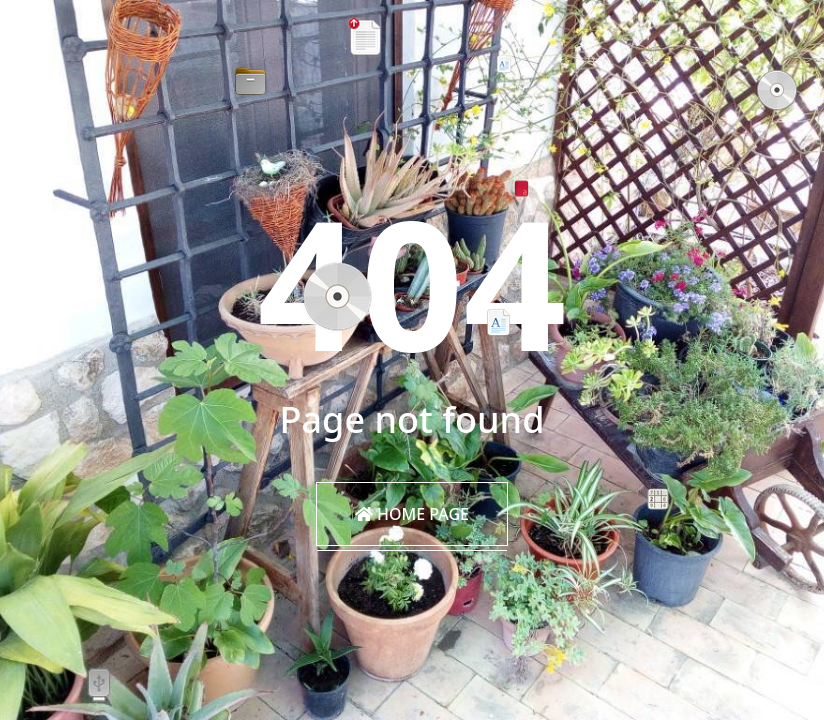  What do you see at coordinates (521, 188) in the screenshot?
I see `open the dictionary app` at bounding box center [521, 188].